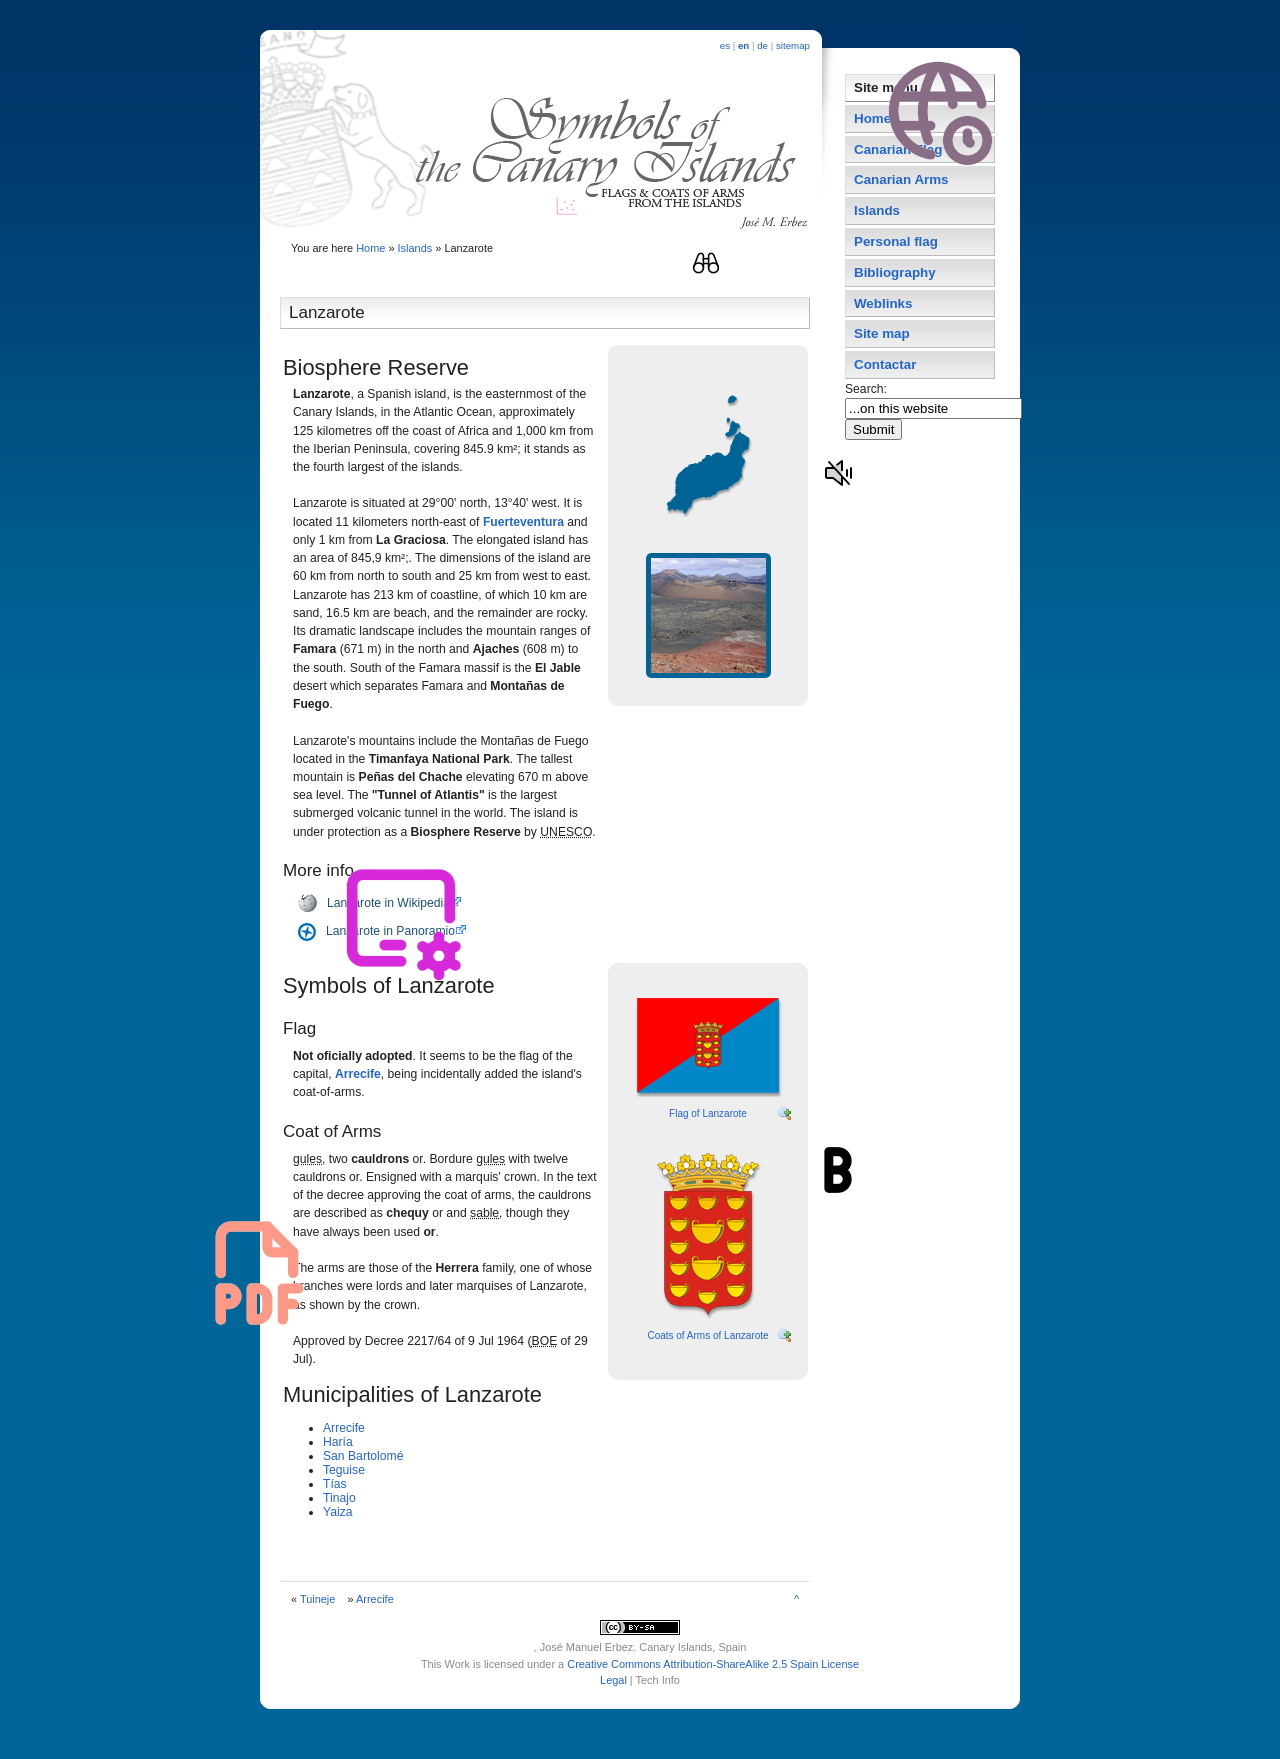  What do you see at coordinates (401, 918) in the screenshot?
I see `access tablet display settings` at bounding box center [401, 918].